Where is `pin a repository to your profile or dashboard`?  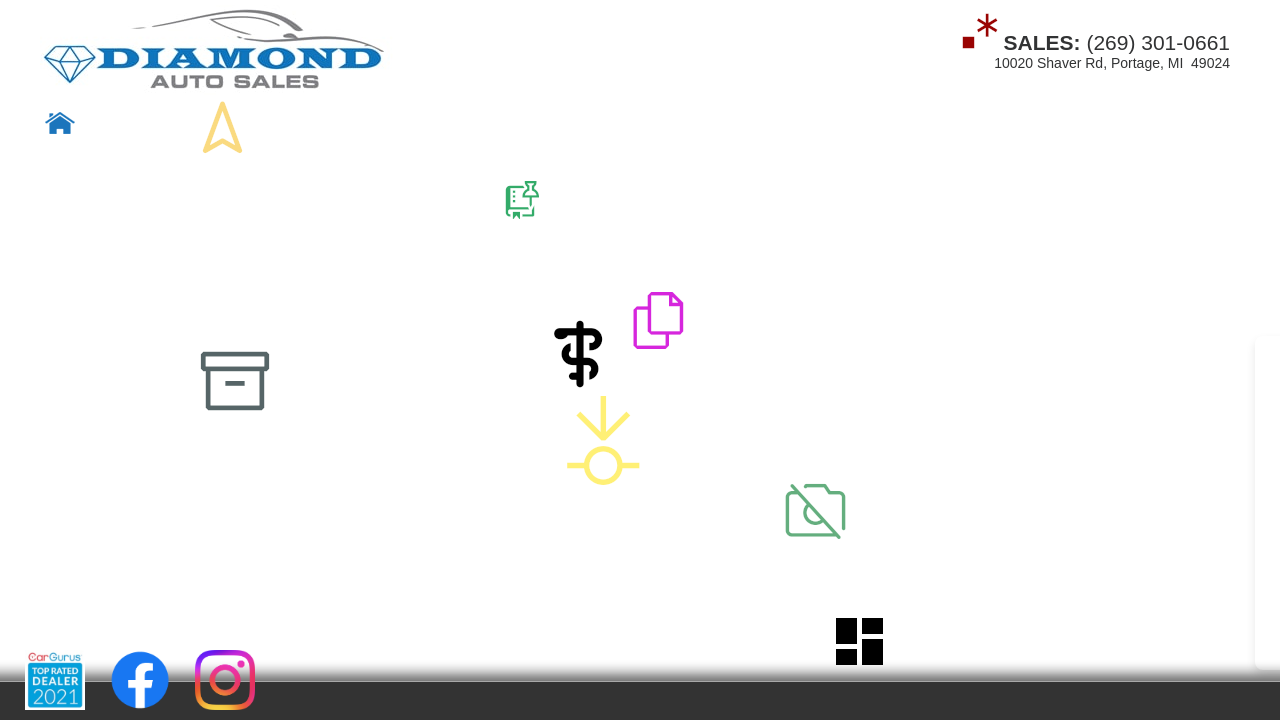 pin a repository to your profile or dashboard is located at coordinates (520, 200).